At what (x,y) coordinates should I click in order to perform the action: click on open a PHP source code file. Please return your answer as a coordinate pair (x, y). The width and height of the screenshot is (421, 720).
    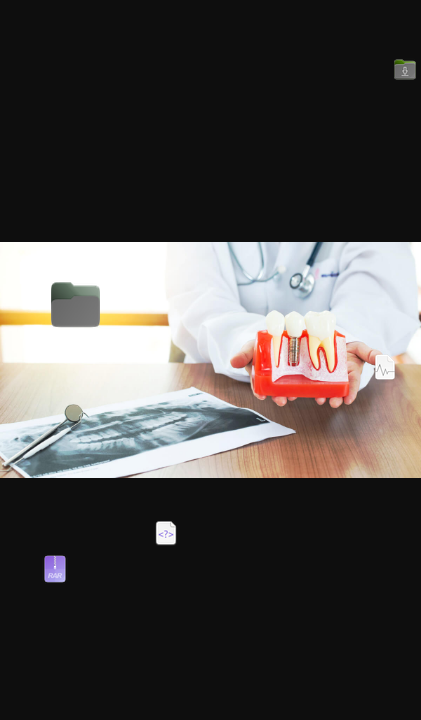
    Looking at the image, I should click on (166, 533).